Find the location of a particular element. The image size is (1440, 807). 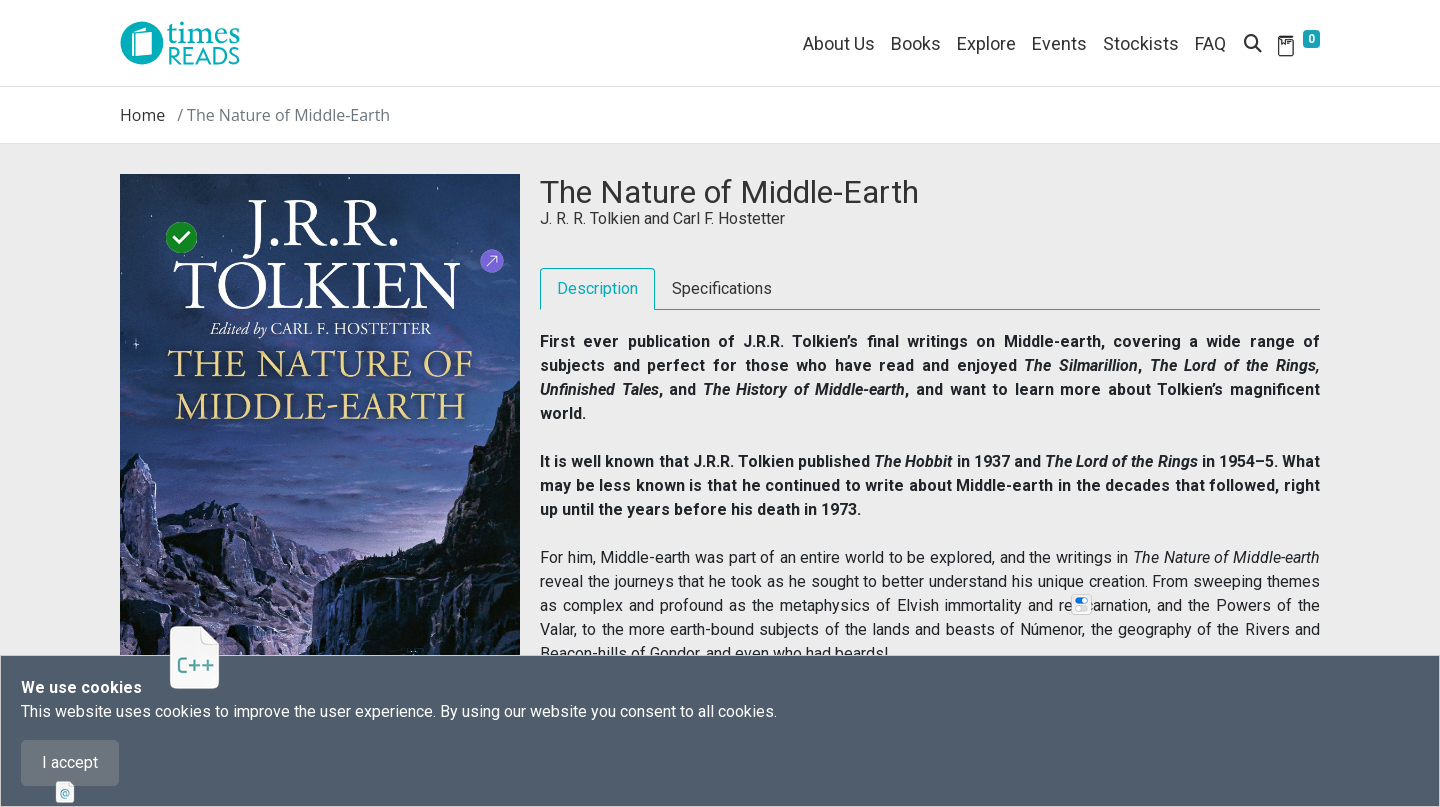

an email message file is located at coordinates (65, 792).